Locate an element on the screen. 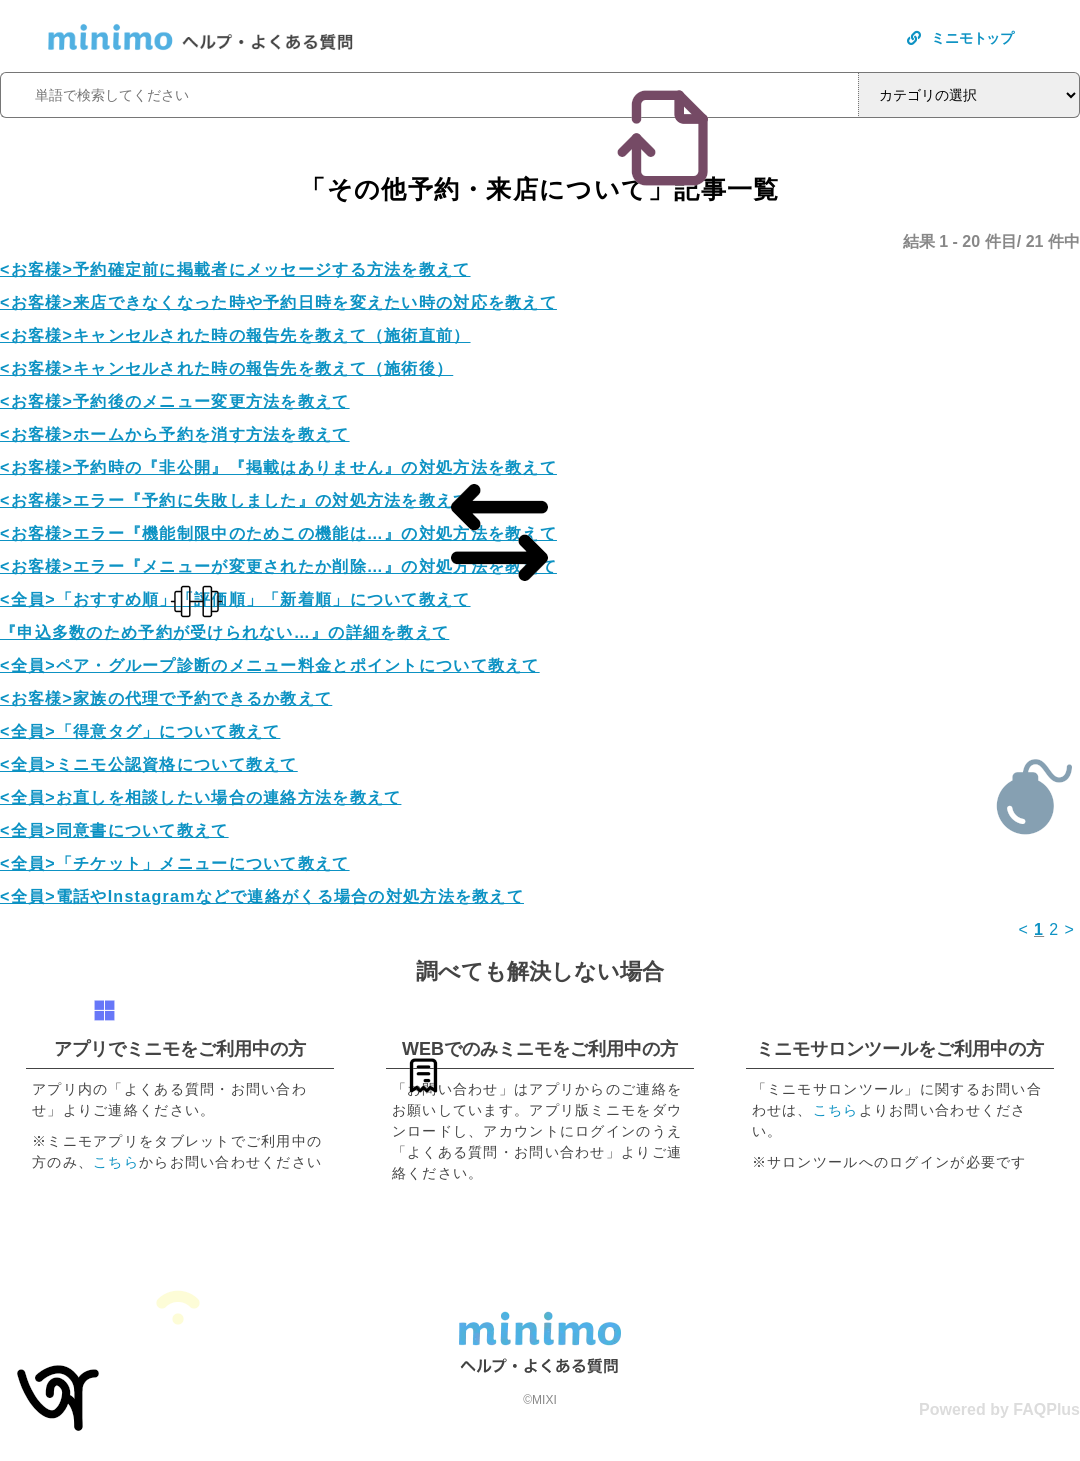 The width and height of the screenshot is (1080, 1461). sign in with Microsoft account is located at coordinates (104, 1010).